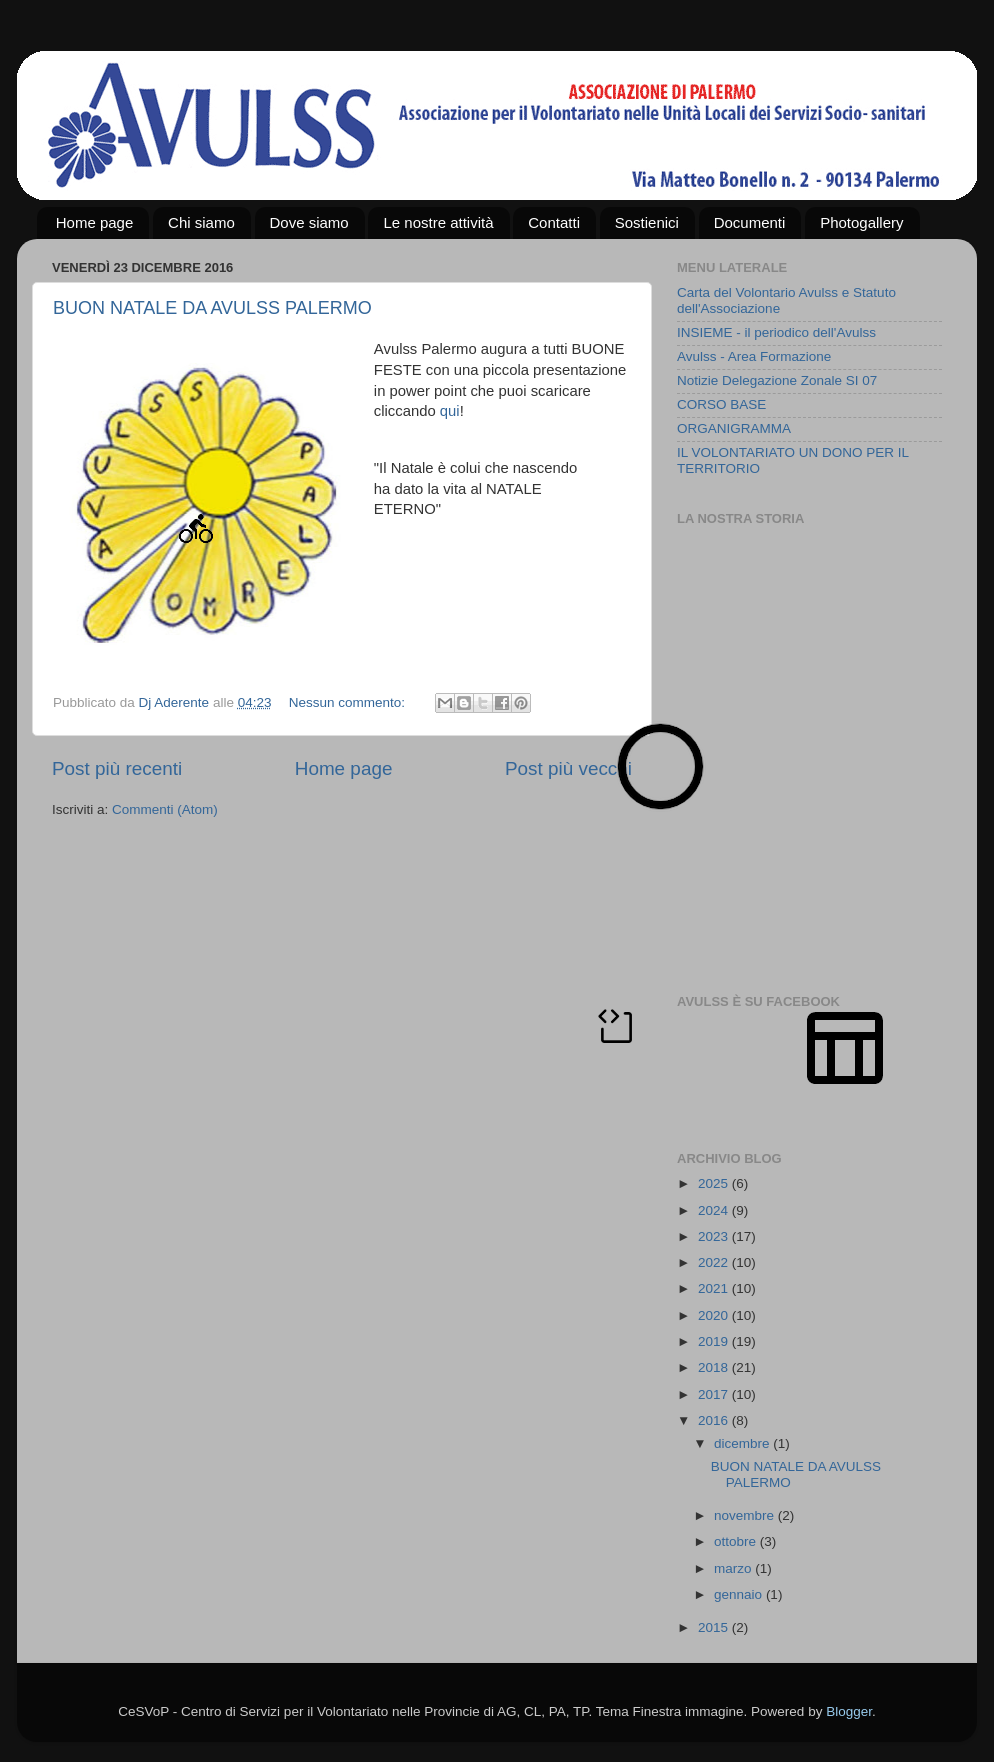  I want to click on view data in table format, so click(843, 1048).